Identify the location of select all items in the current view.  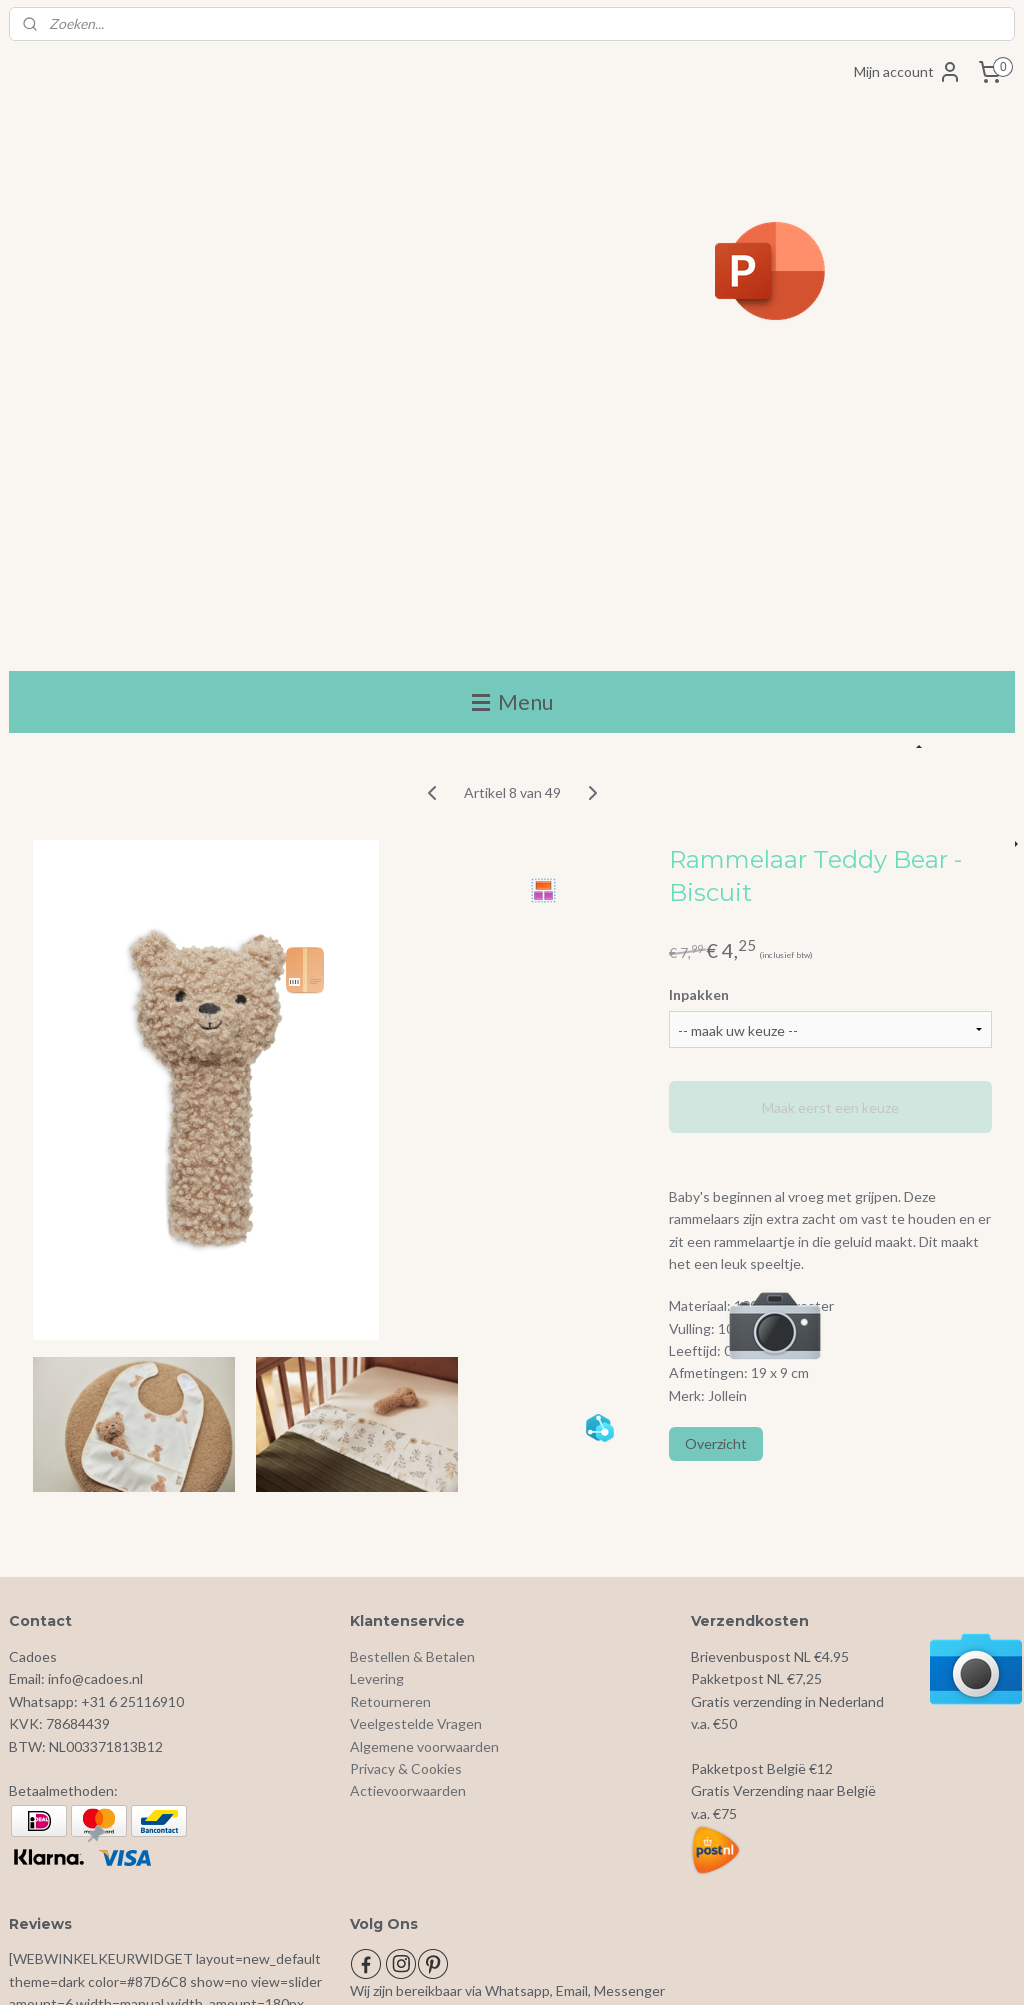
(543, 890).